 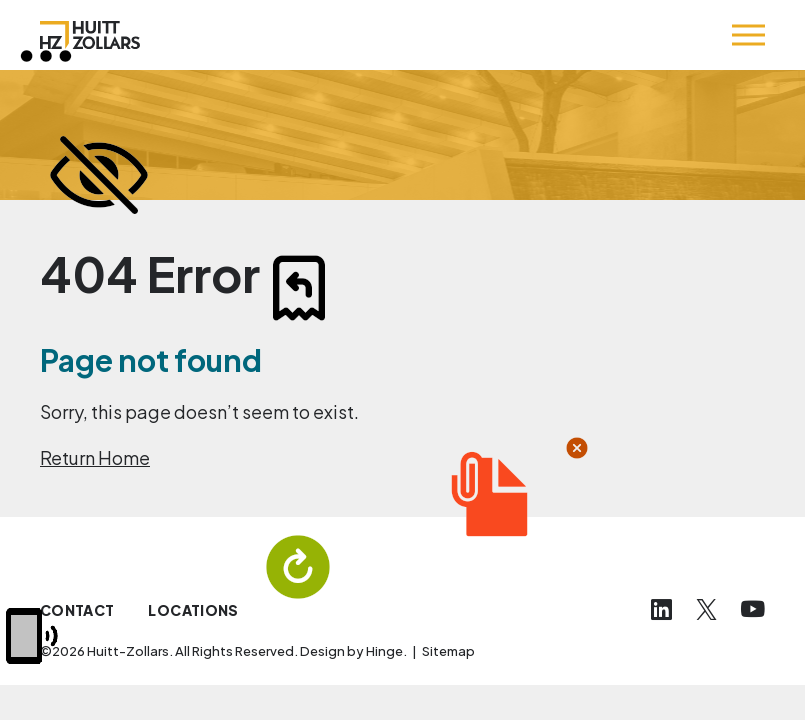 What do you see at coordinates (99, 175) in the screenshot?
I see `hide password or sensitive content` at bounding box center [99, 175].